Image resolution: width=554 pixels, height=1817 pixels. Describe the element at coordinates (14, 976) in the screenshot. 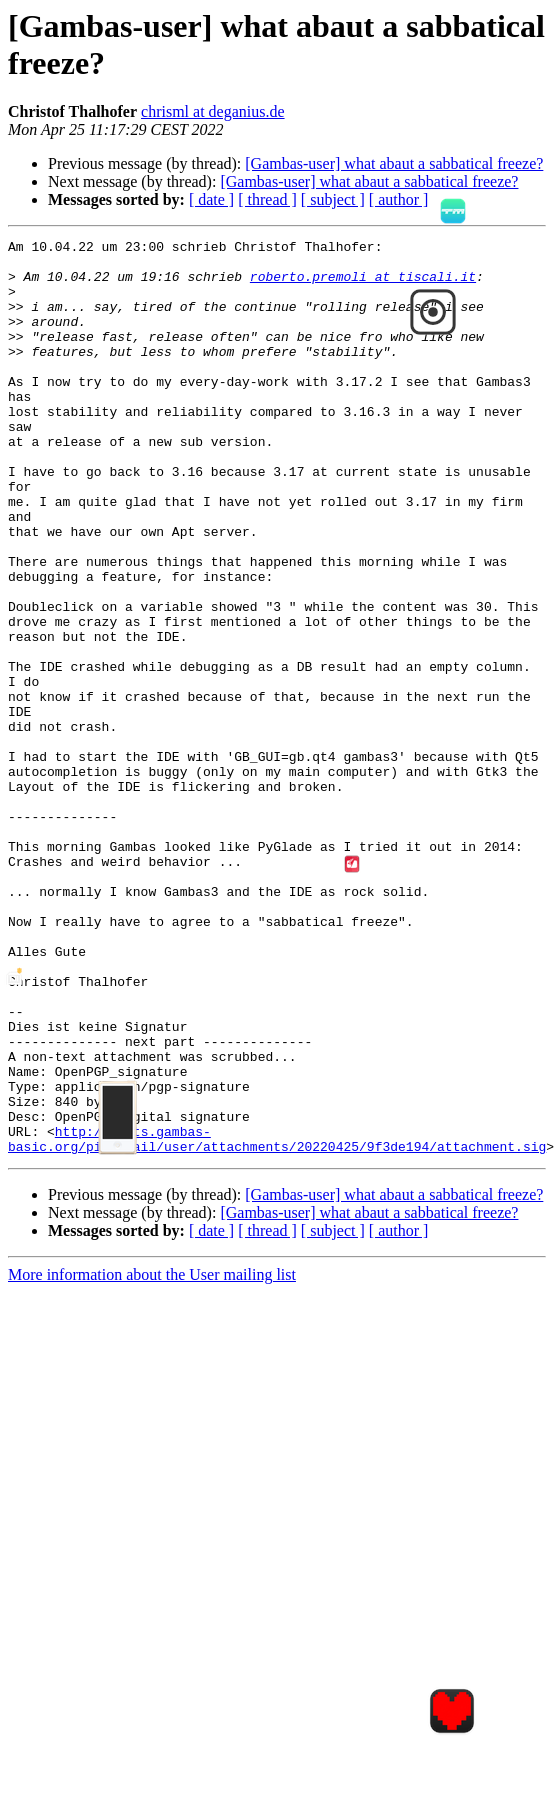

I see `security updates are available for your system` at that location.